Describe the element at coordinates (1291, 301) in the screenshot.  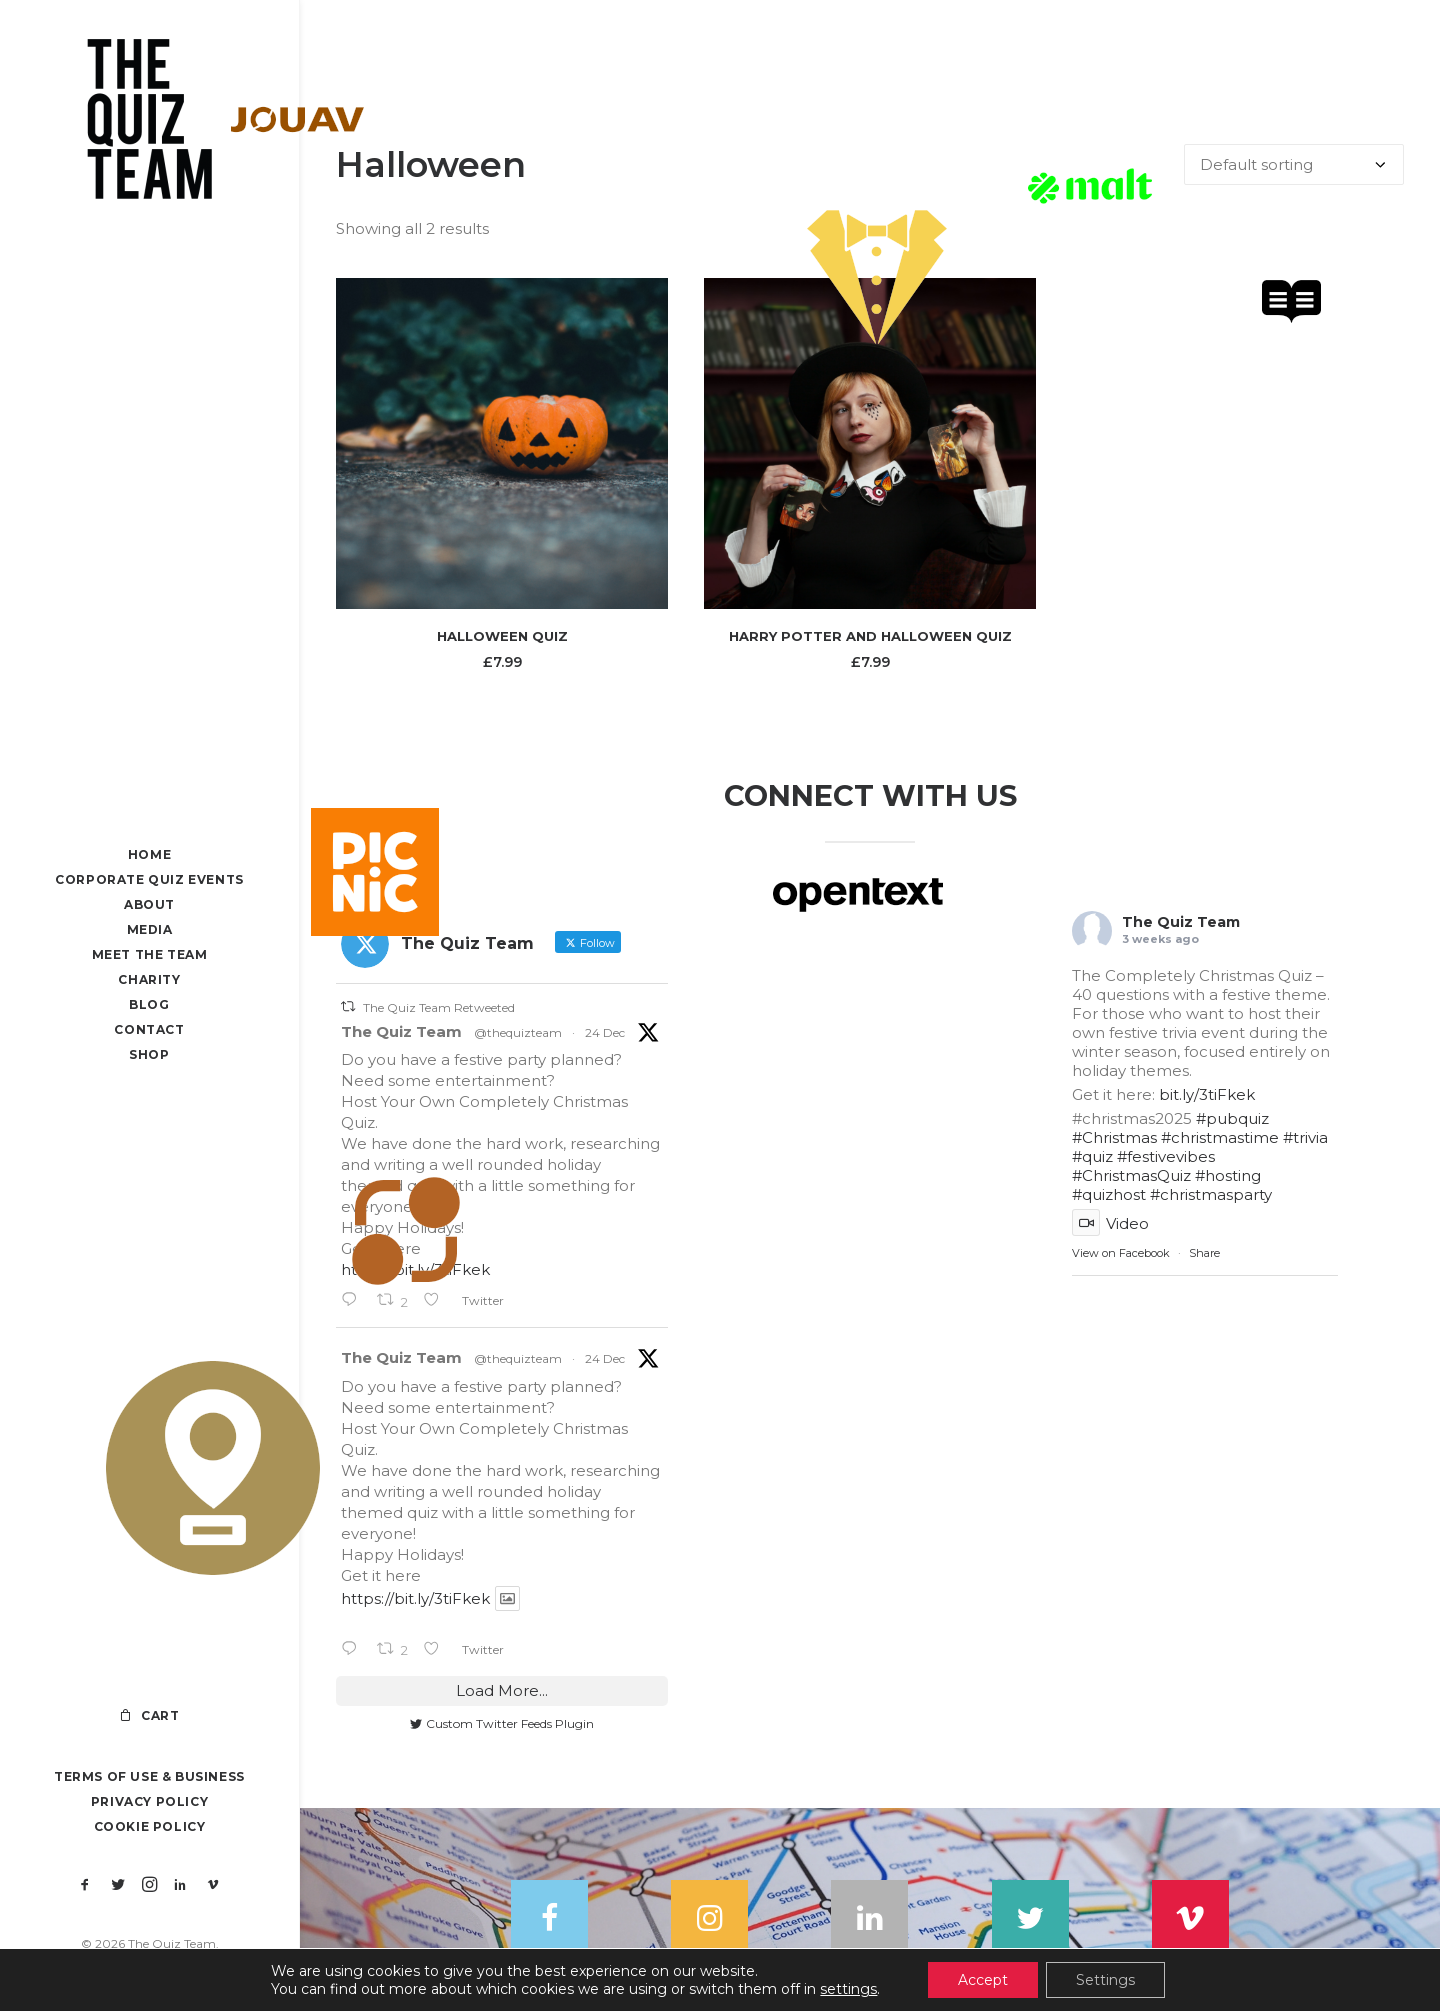
I see `visit readme documentation platform` at that location.